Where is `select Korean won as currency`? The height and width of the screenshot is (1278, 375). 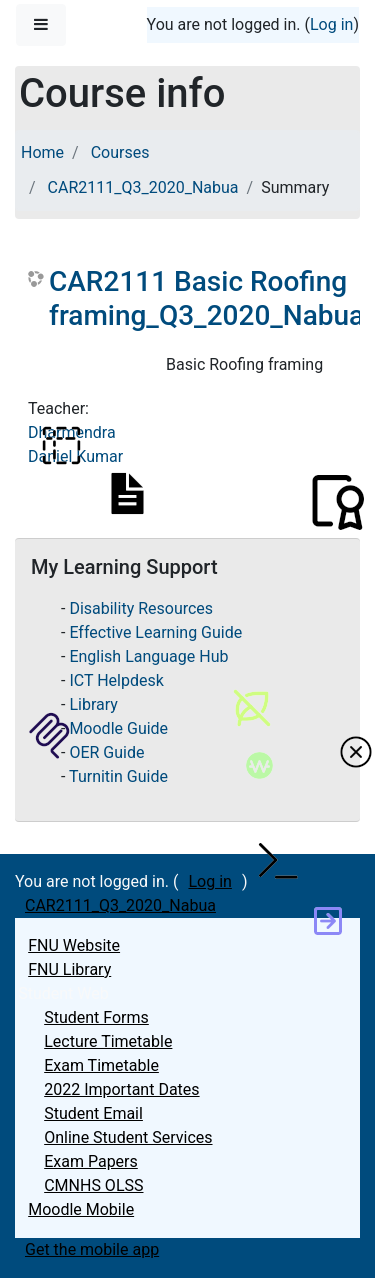 select Korean won as currency is located at coordinates (259, 765).